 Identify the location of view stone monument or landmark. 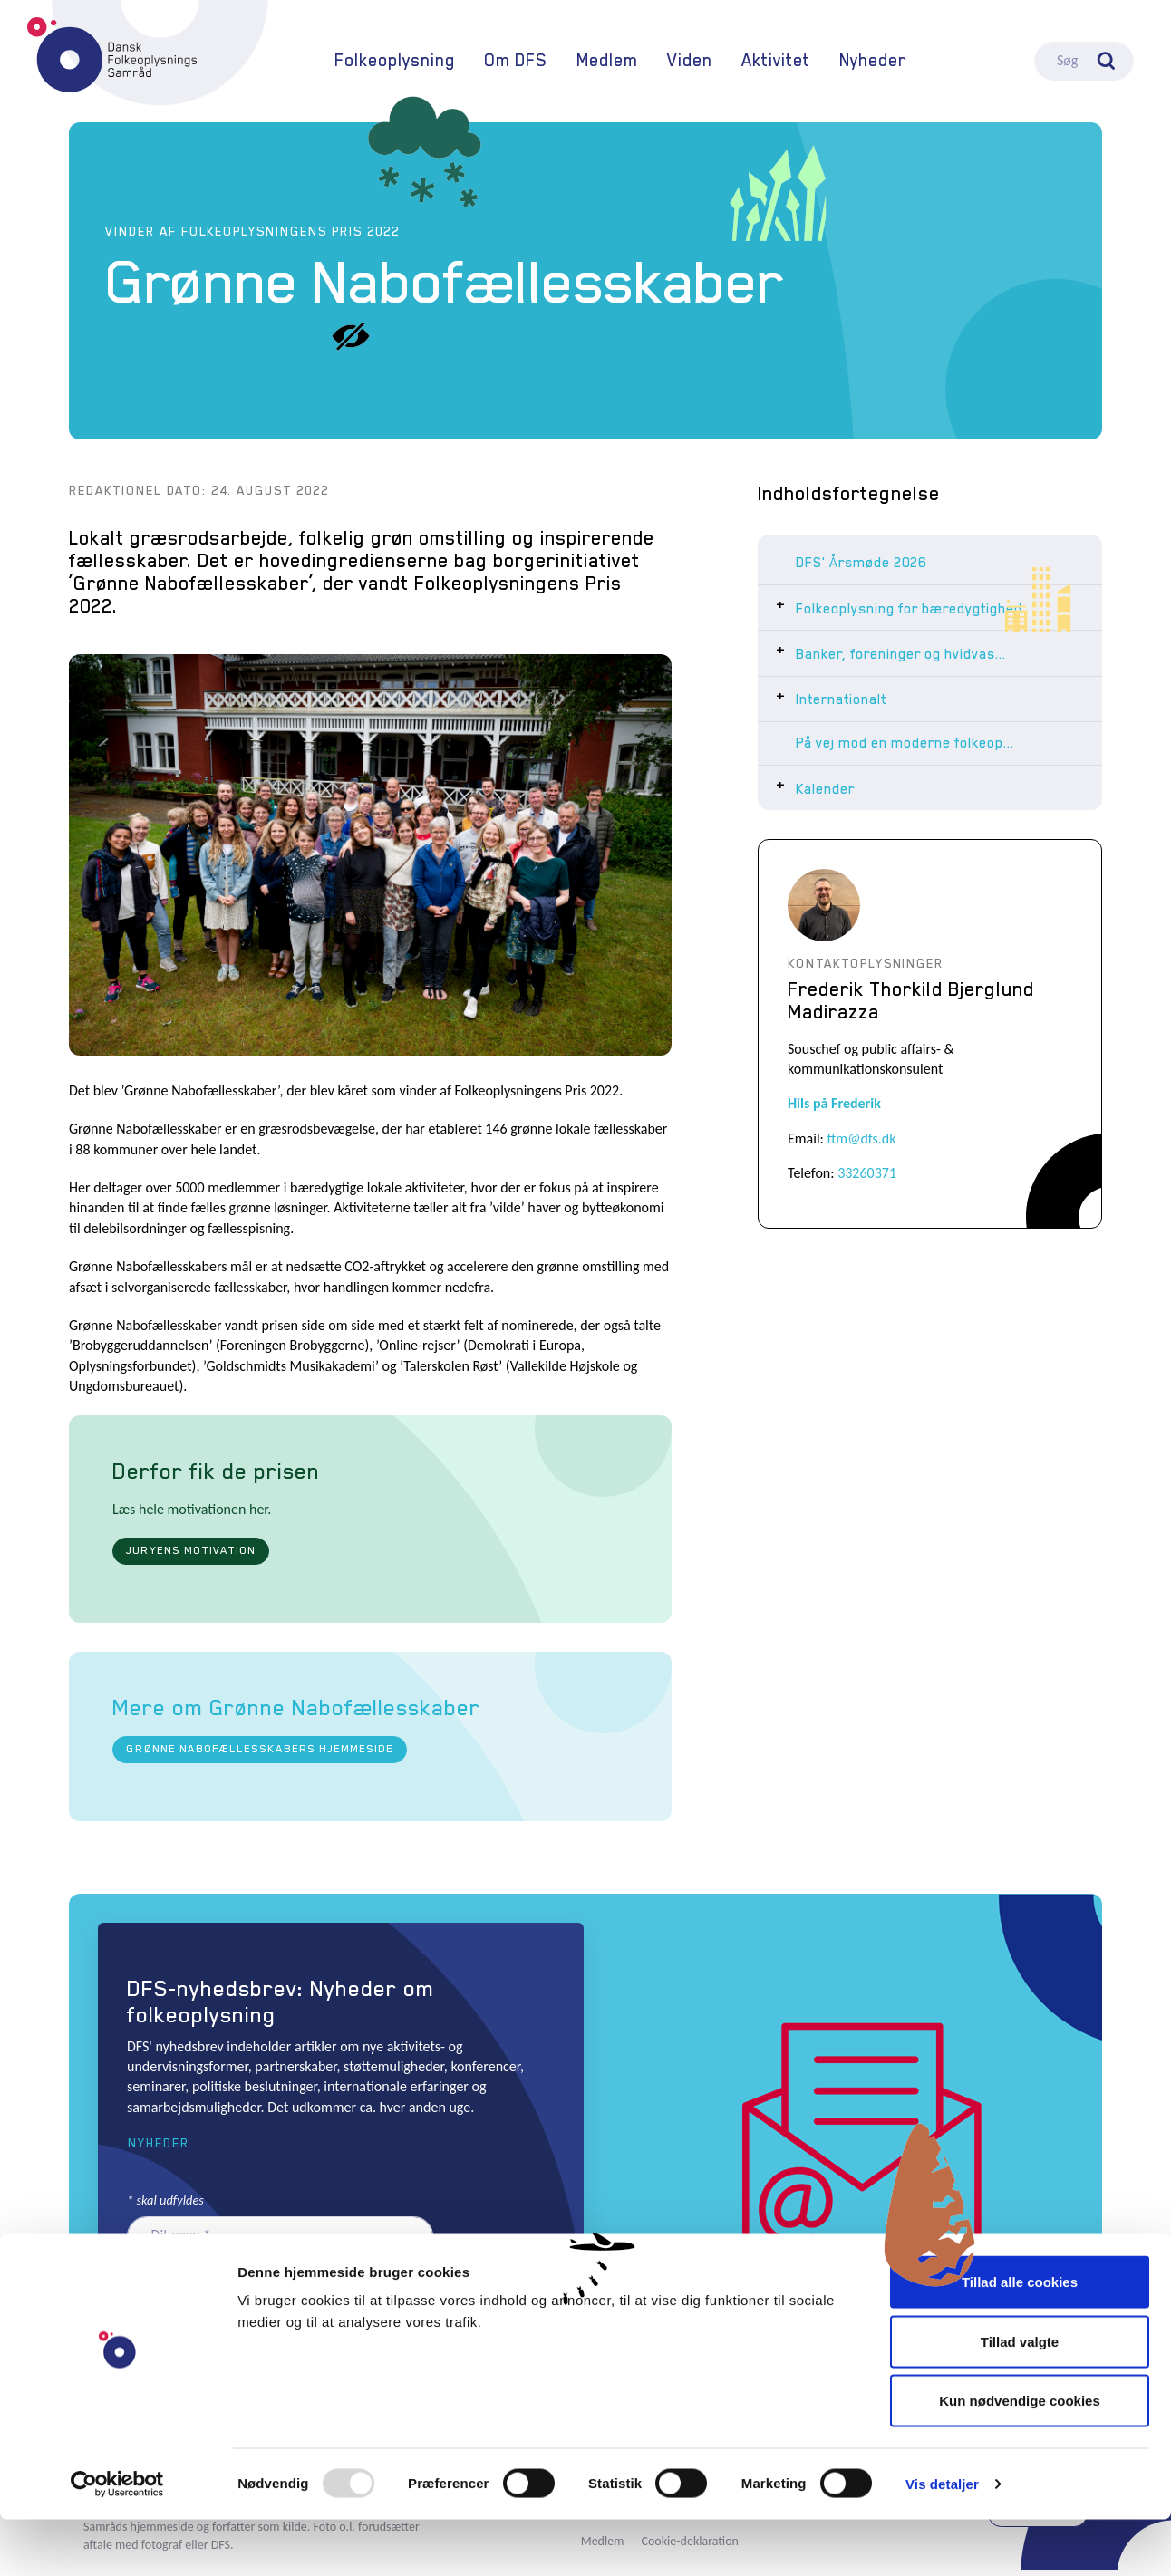
(929, 2205).